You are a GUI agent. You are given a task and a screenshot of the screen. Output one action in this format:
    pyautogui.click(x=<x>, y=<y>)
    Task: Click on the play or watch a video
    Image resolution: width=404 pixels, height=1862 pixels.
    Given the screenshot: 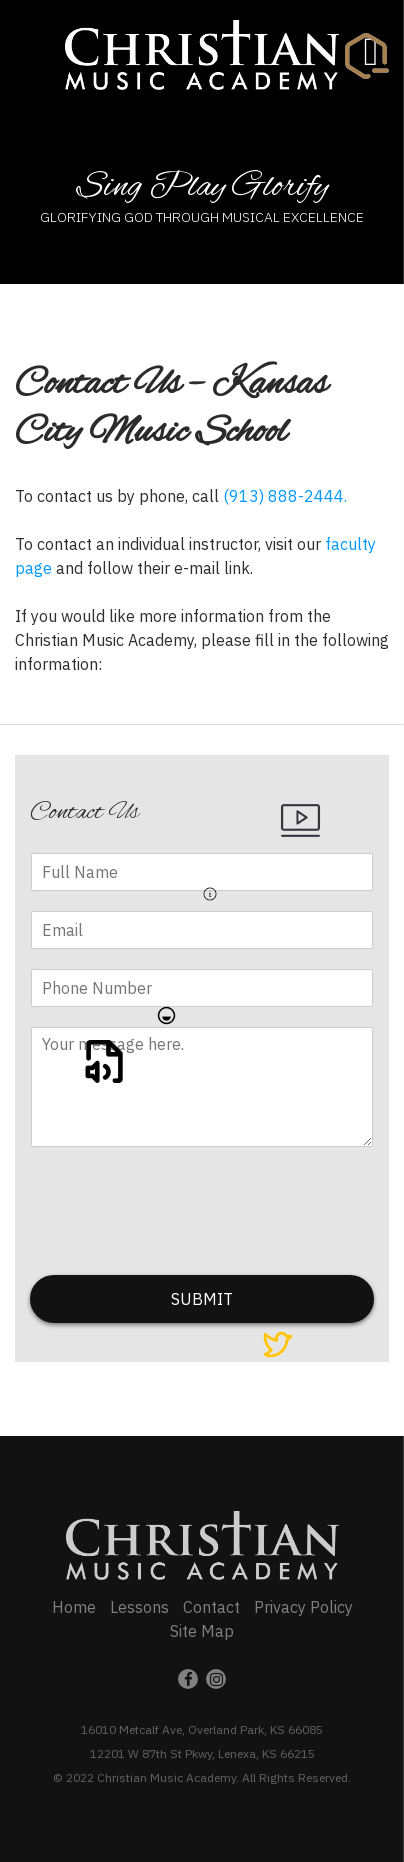 What is the action you would take?
    pyautogui.click(x=300, y=820)
    